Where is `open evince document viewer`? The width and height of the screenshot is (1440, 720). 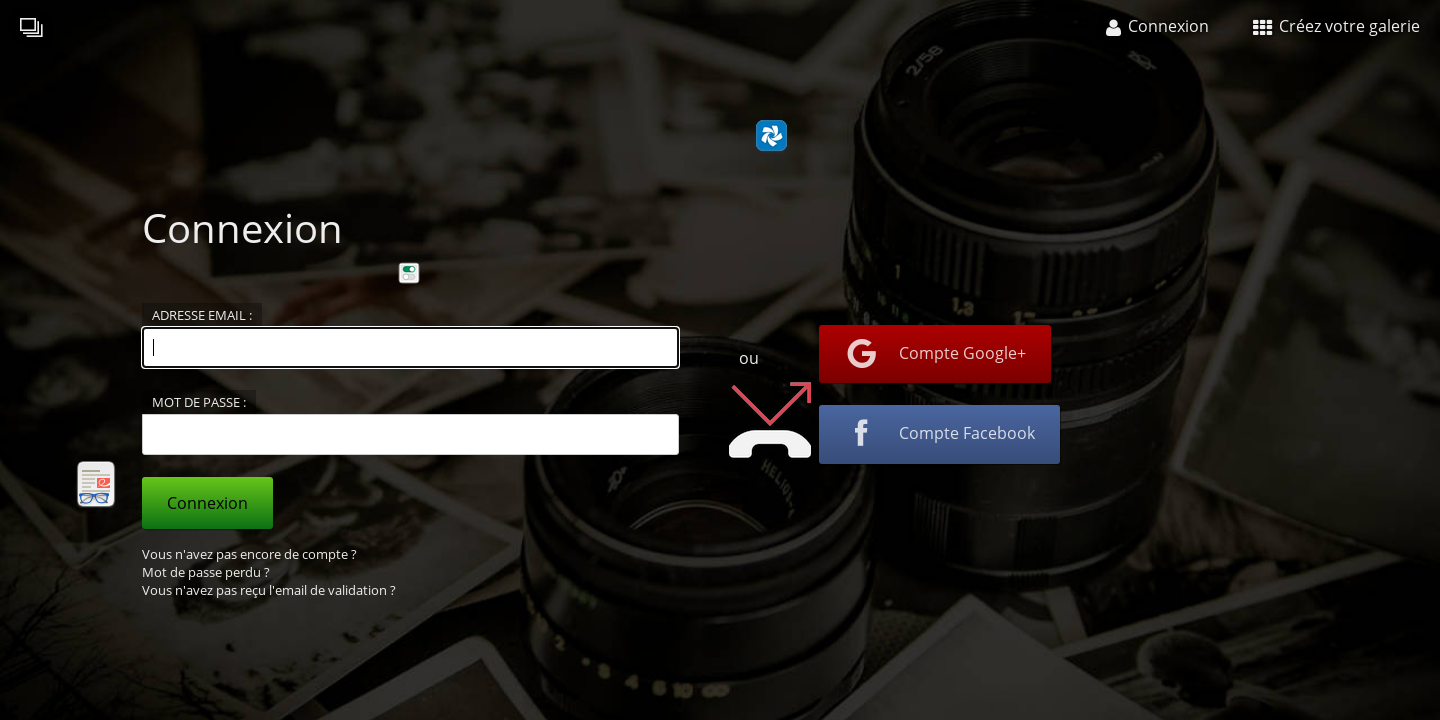 open evince document viewer is located at coordinates (96, 484).